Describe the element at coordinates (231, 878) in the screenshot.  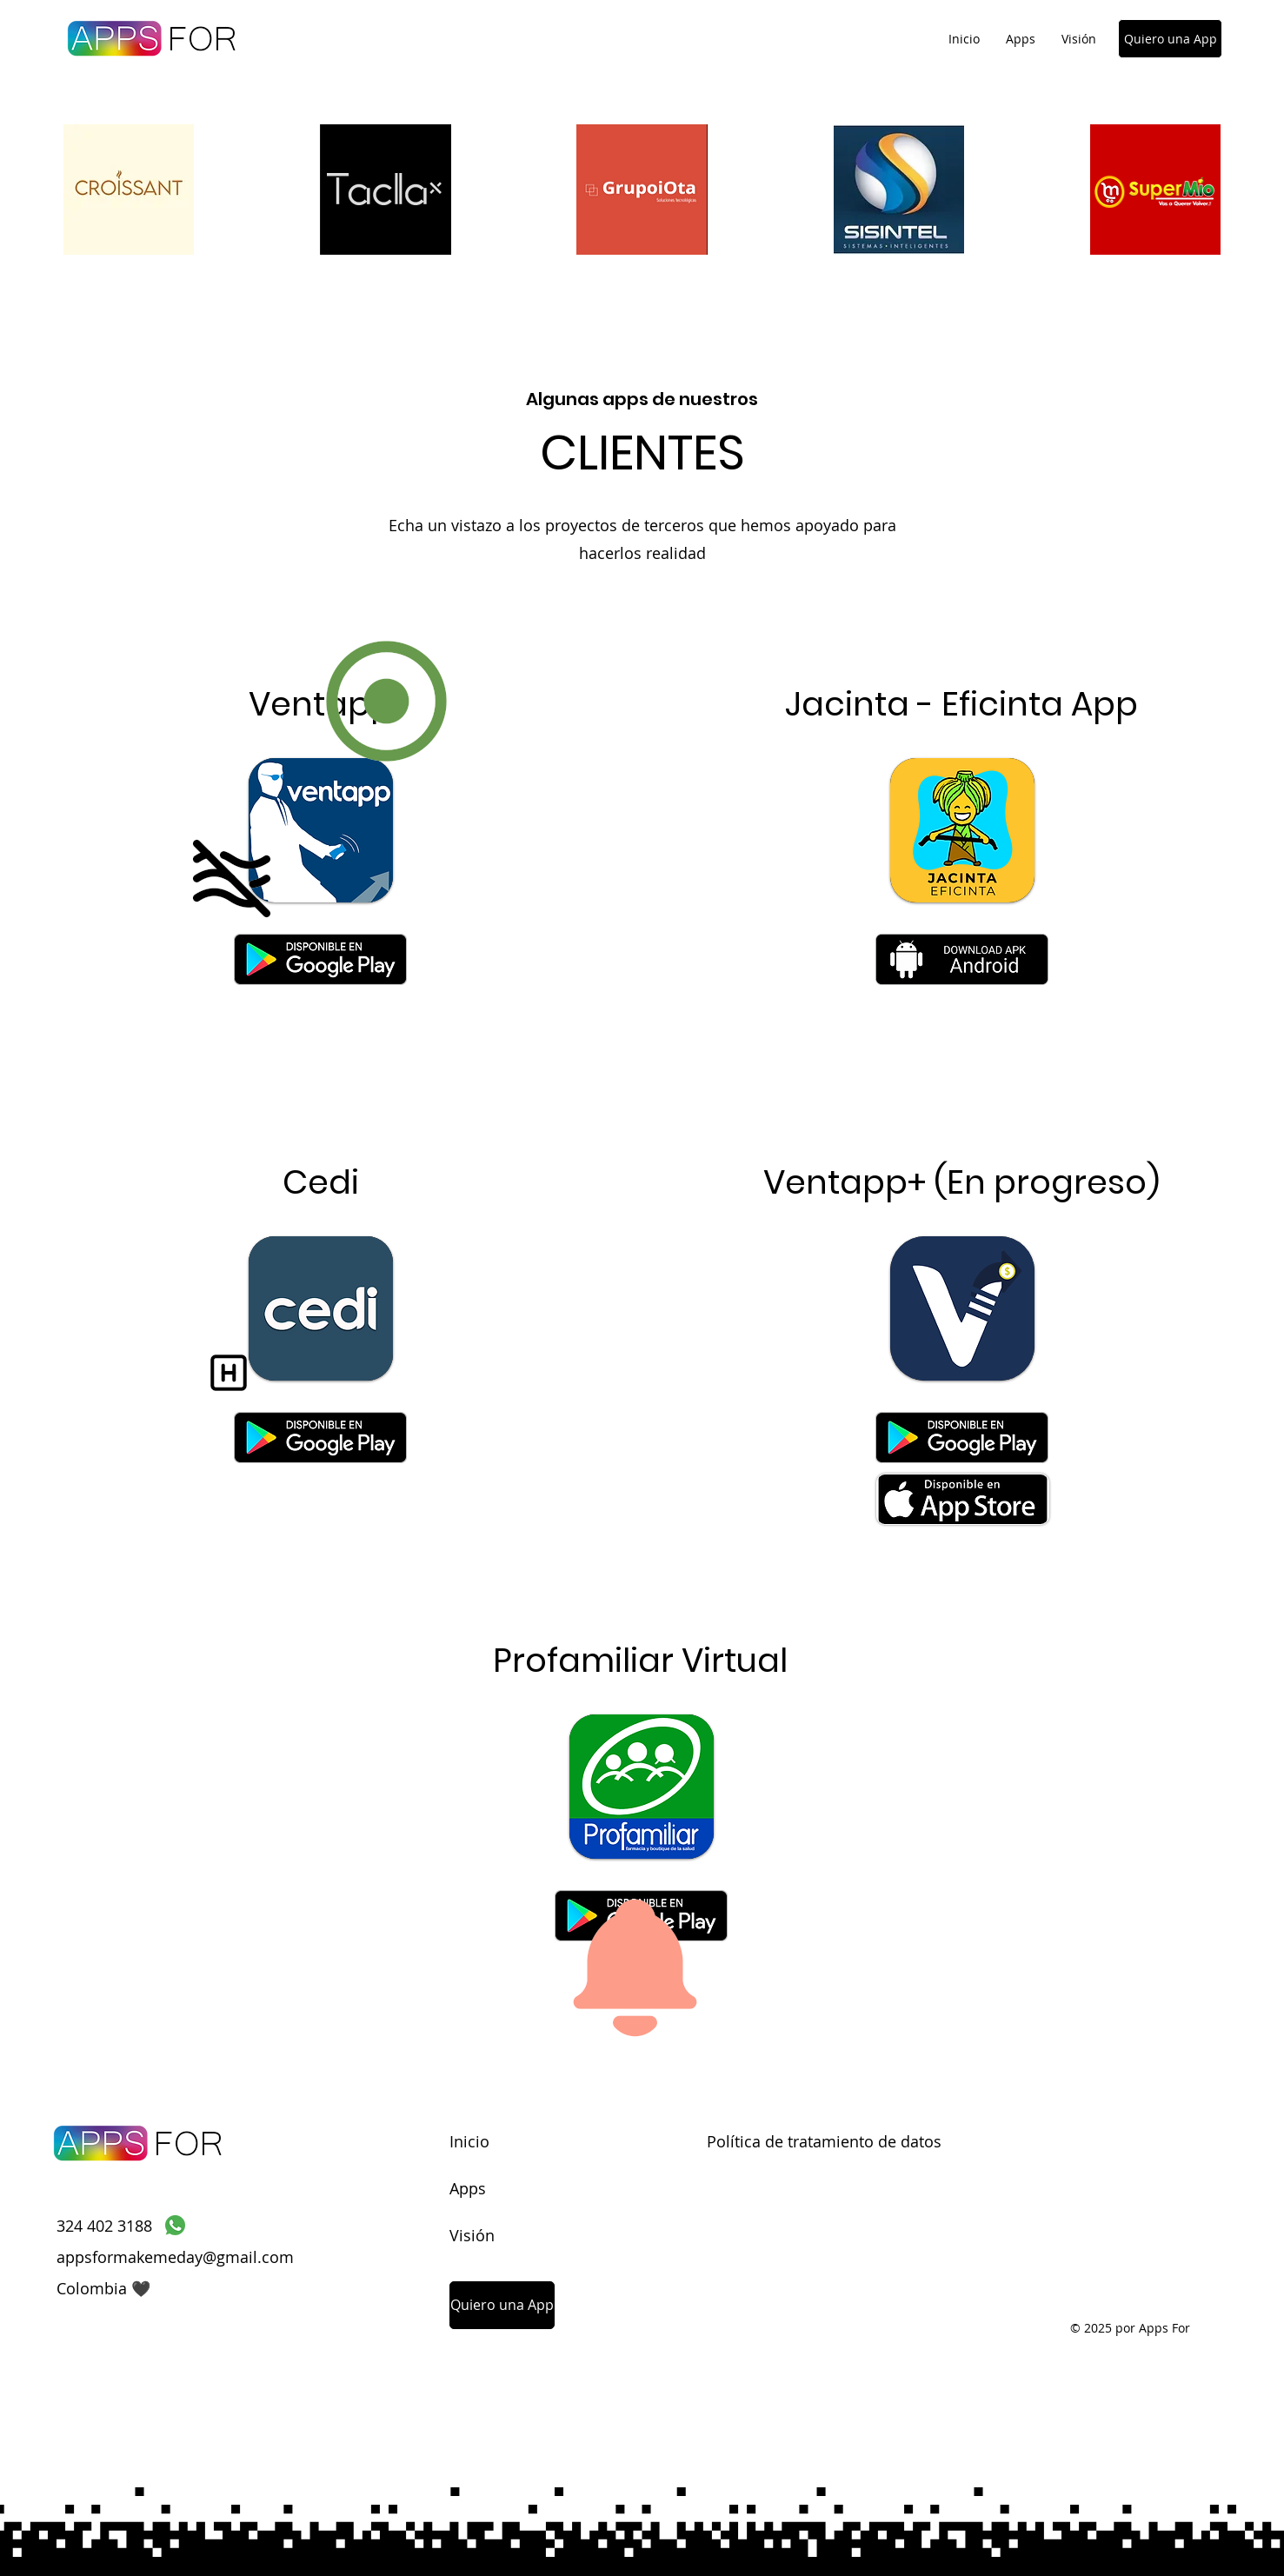
I see `disable water ripple effect` at that location.